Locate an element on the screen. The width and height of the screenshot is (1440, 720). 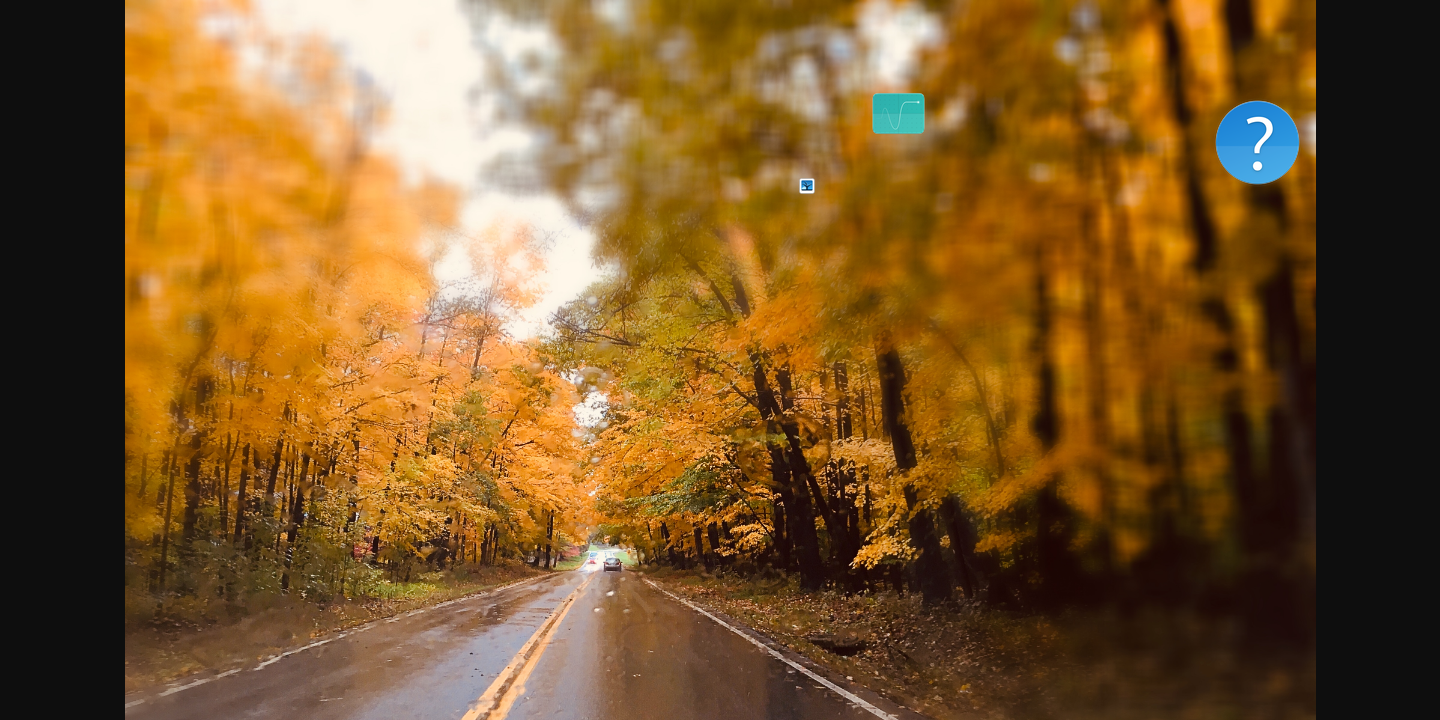
open system resource monitor is located at coordinates (898, 113).